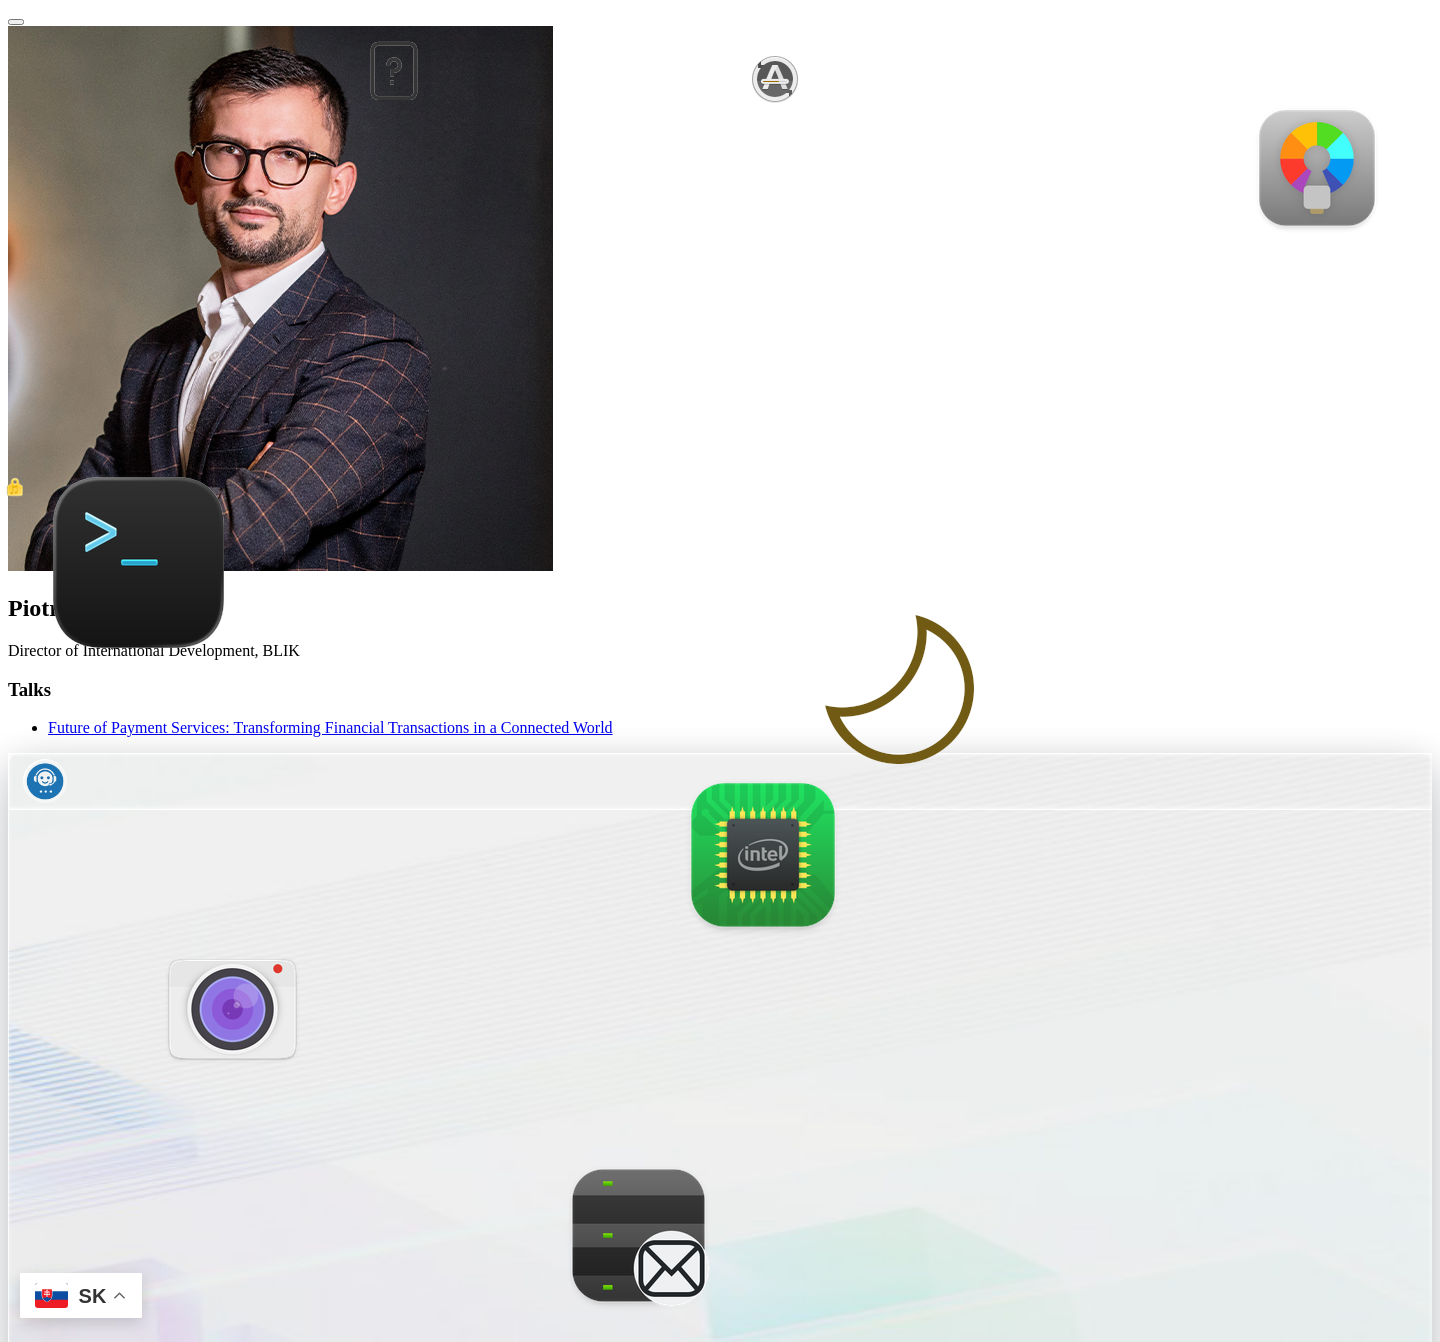 Image resolution: width=1440 pixels, height=1342 pixels. Describe the element at coordinates (775, 79) in the screenshot. I see `open the software update manager` at that location.